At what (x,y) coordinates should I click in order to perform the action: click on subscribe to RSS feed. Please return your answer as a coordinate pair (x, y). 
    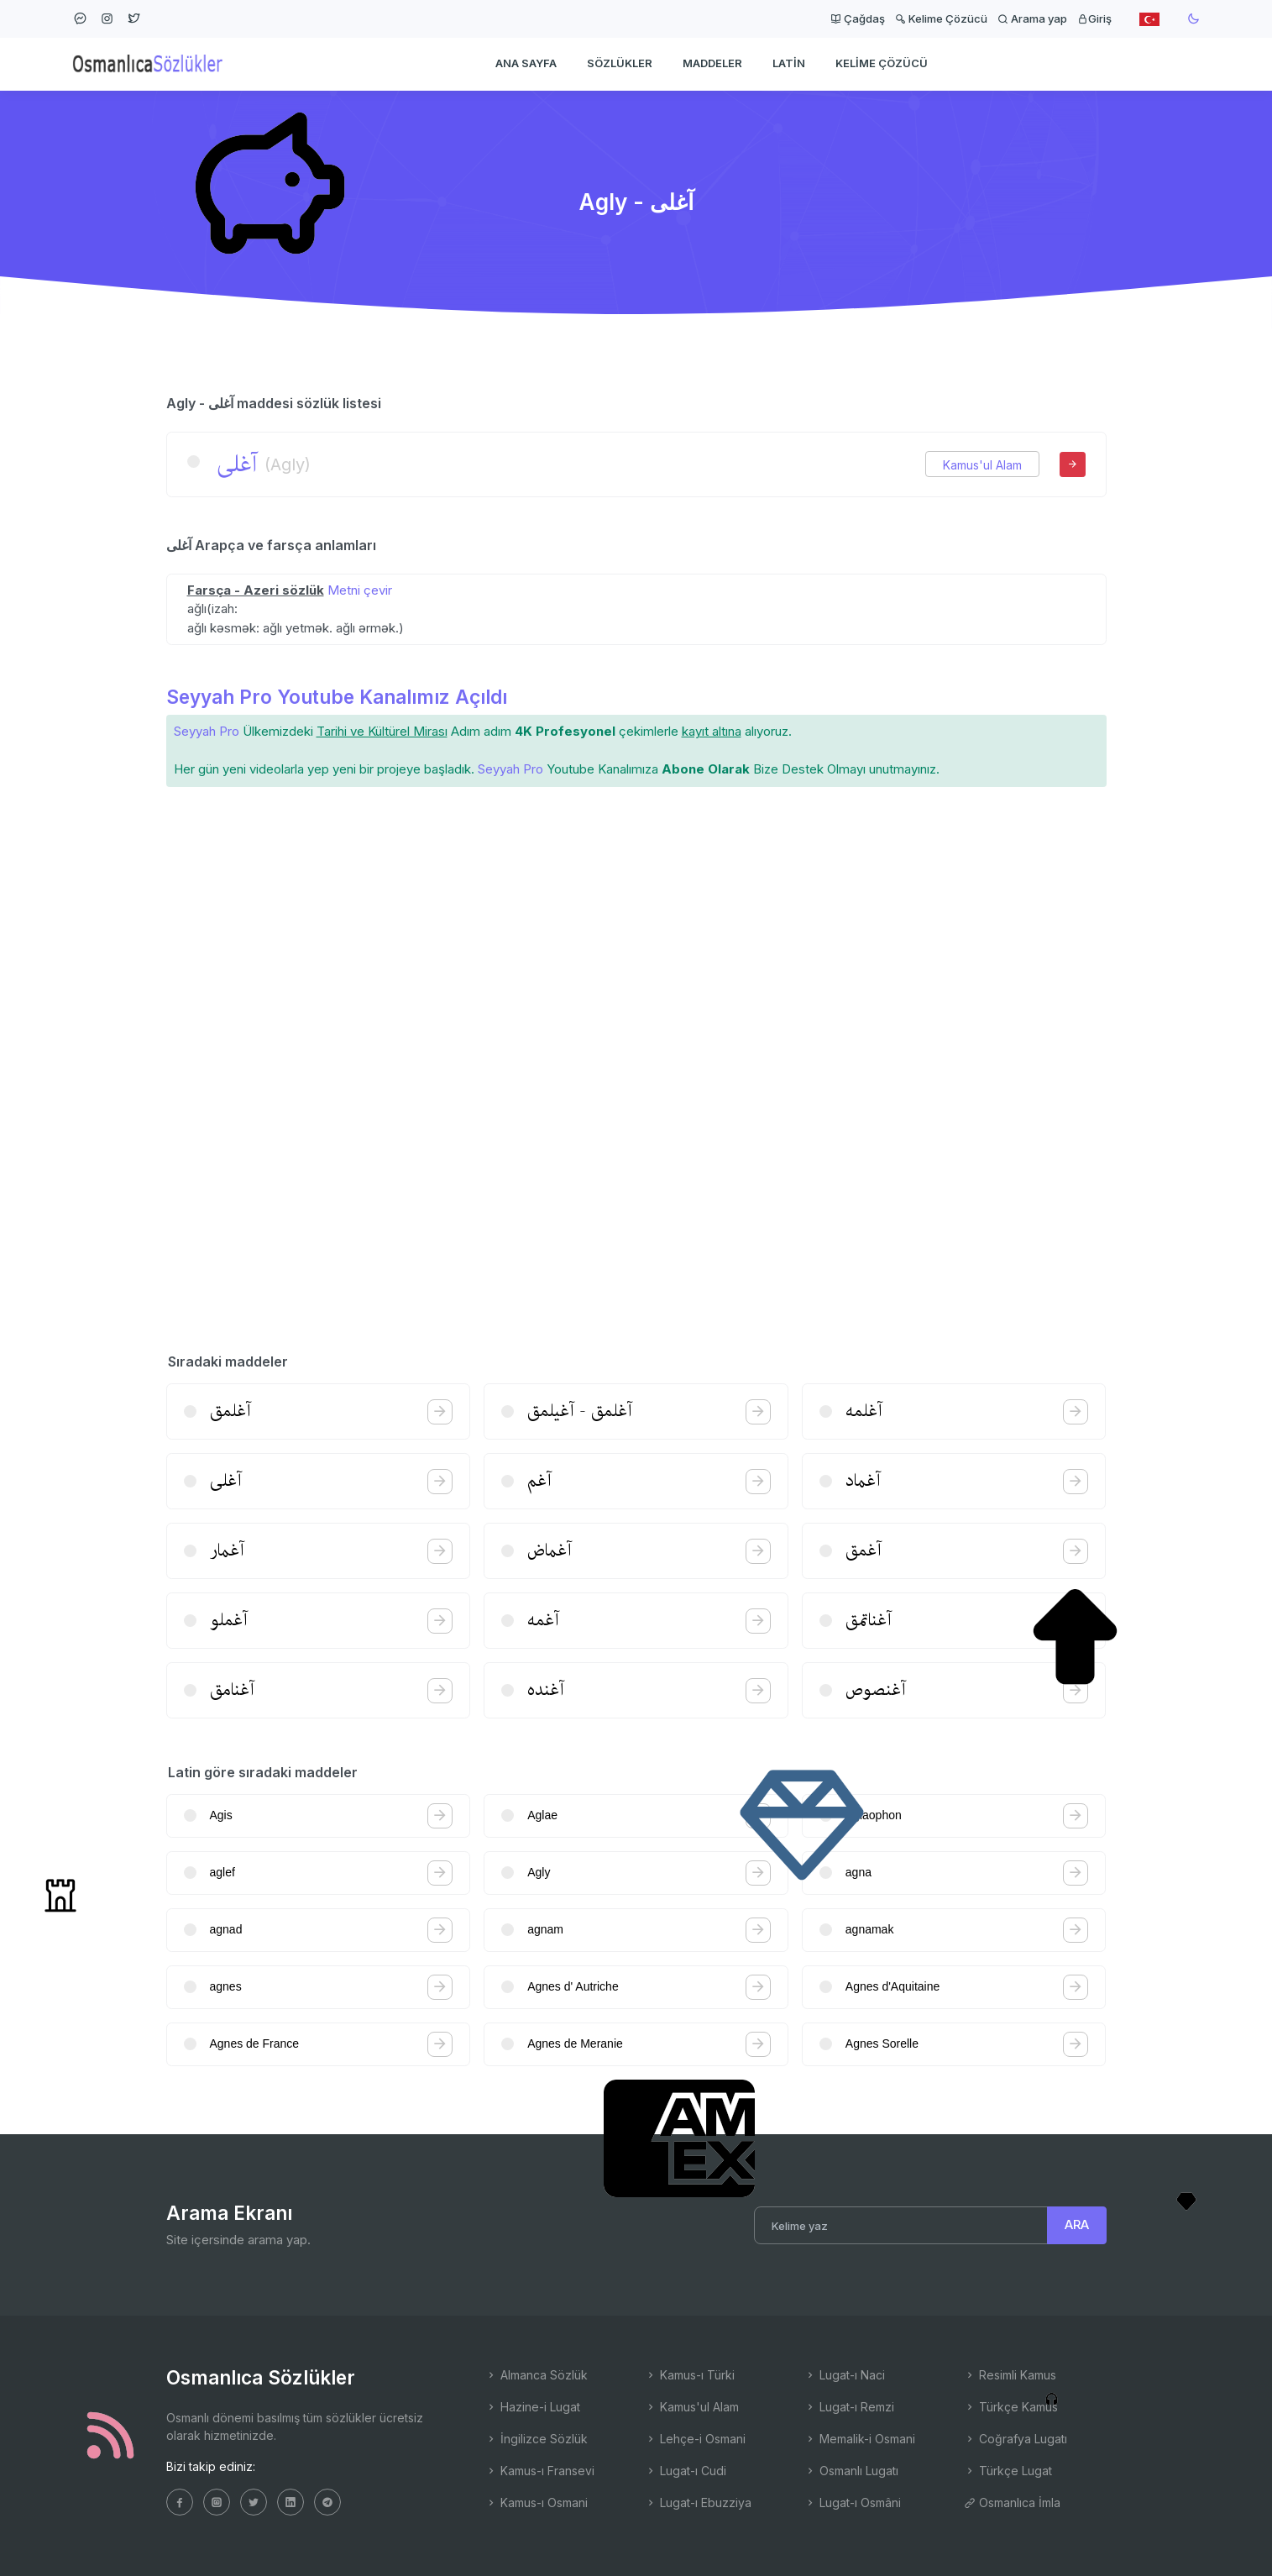
    Looking at the image, I should click on (110, 2435).